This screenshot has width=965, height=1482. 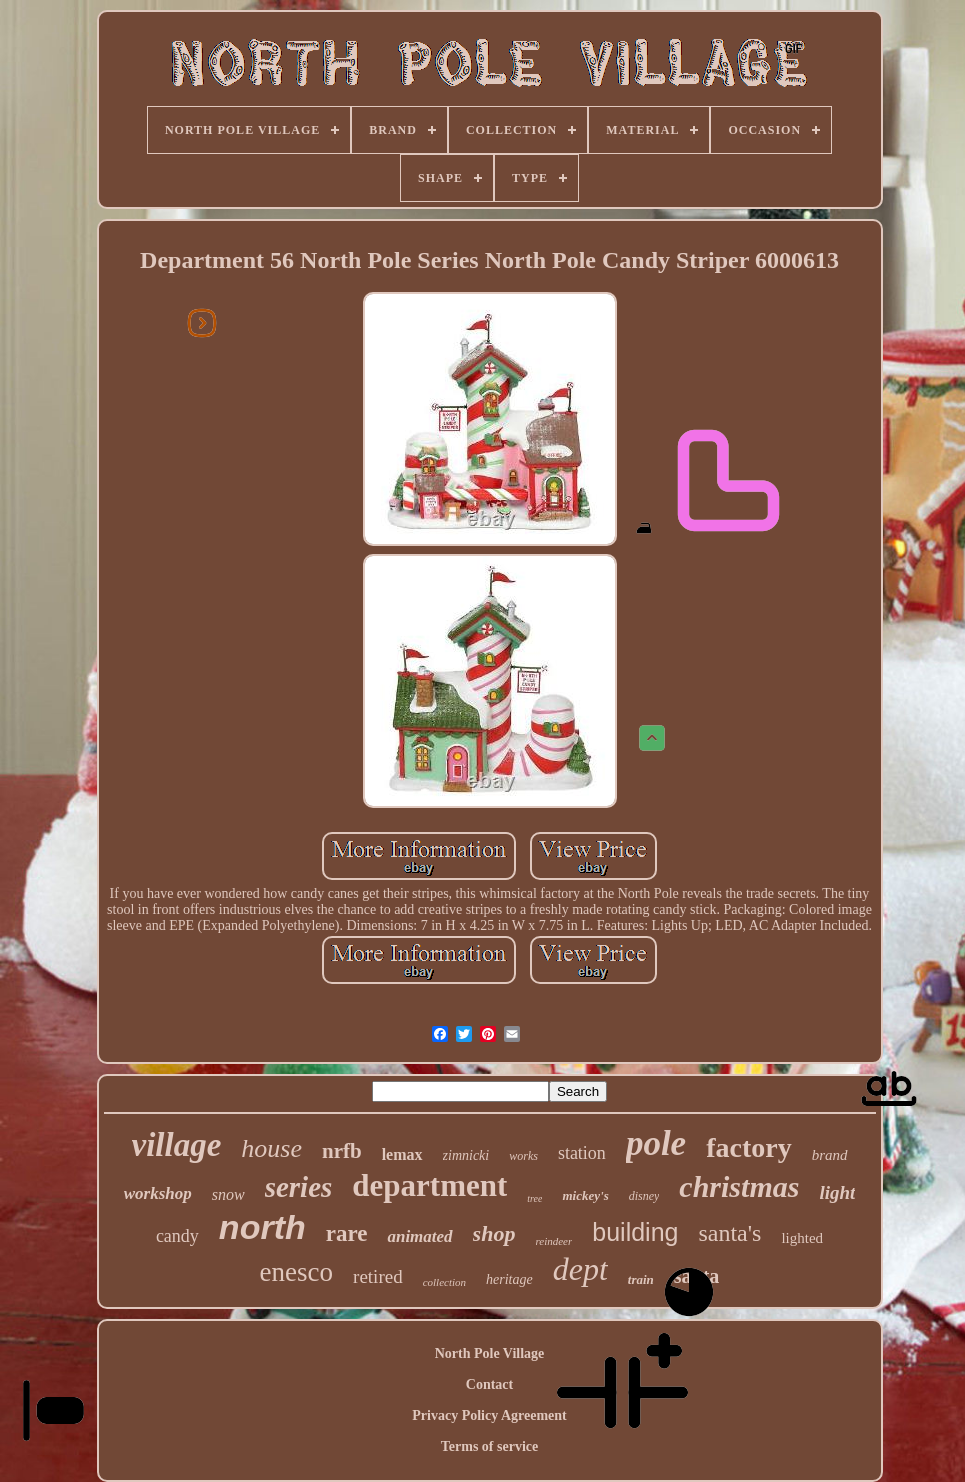 I want to click on navigate to the next item or page, so click(x=202, y=323).